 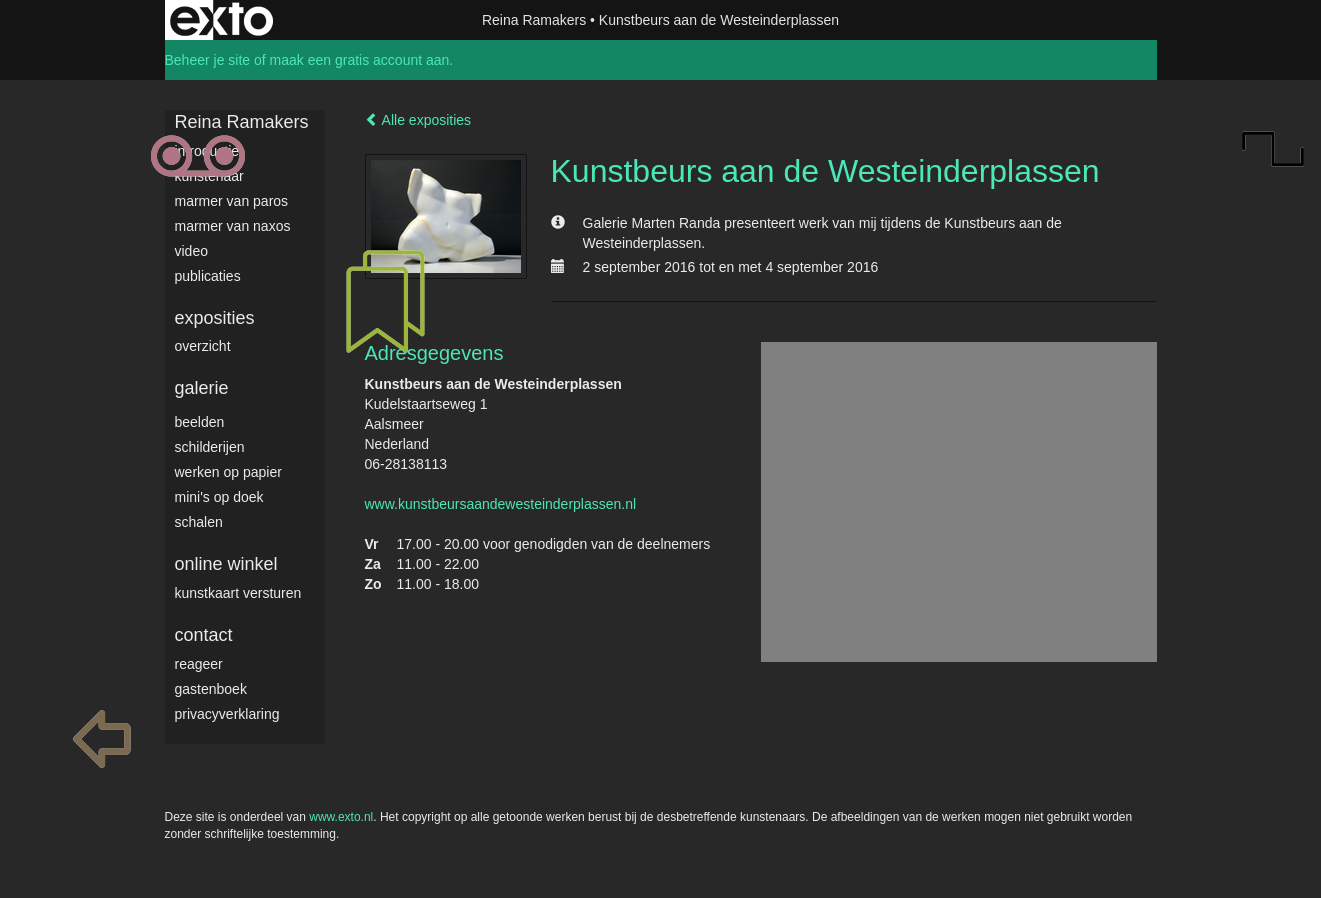 What do you see at coordinates (1273, 149) in the screenshot?
I see `toggle square wave audio signal` at bounding box center [1273, 149].